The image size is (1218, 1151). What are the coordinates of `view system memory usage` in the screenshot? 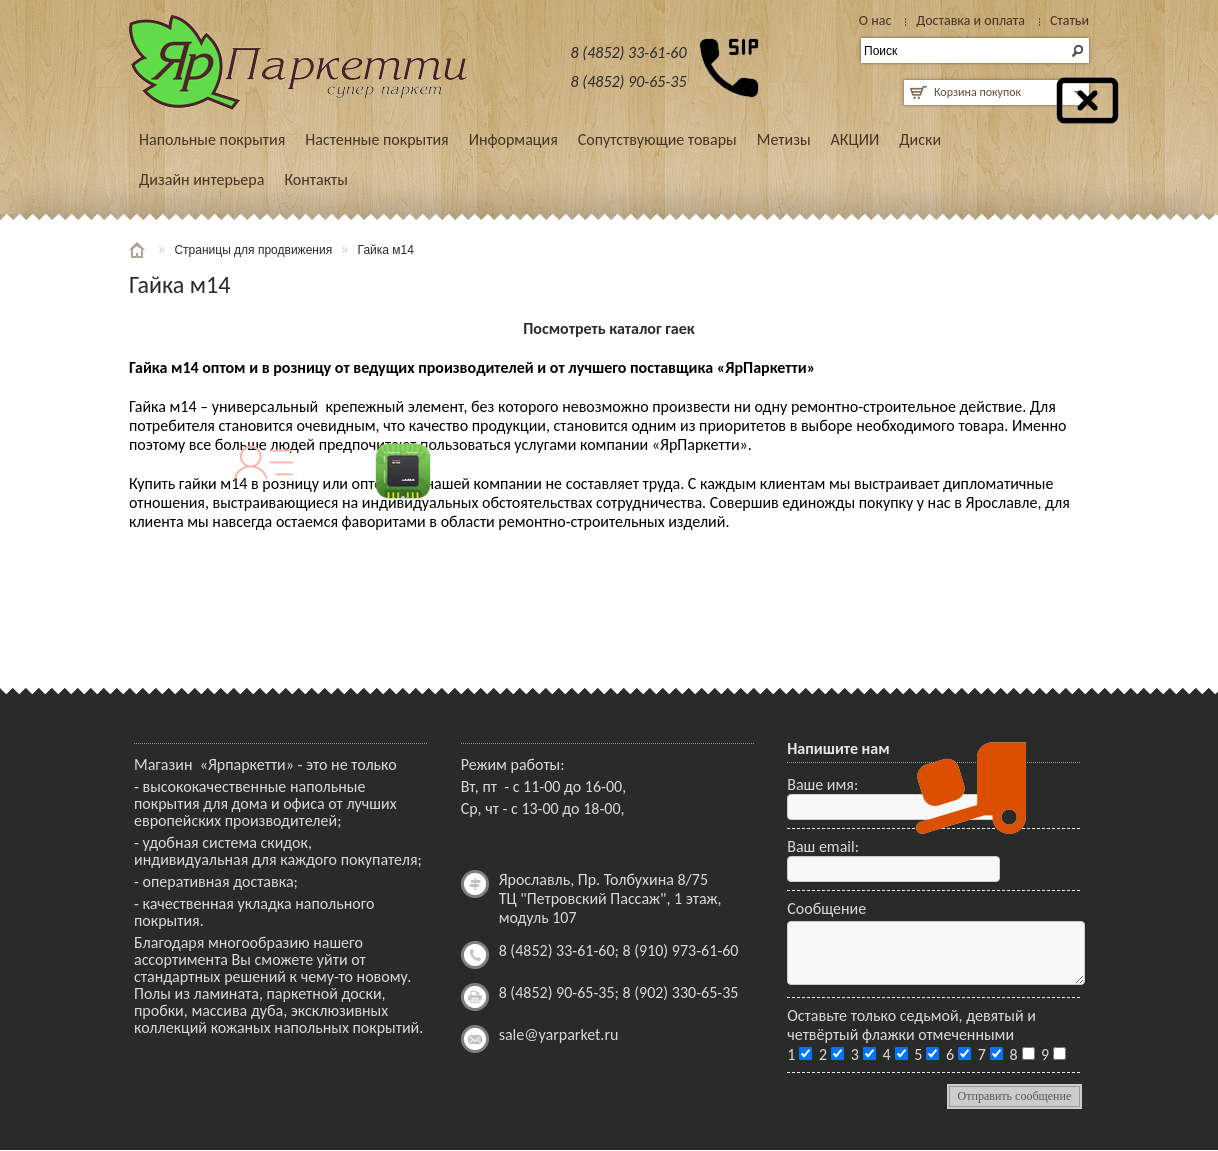 It's located at (403, 471).